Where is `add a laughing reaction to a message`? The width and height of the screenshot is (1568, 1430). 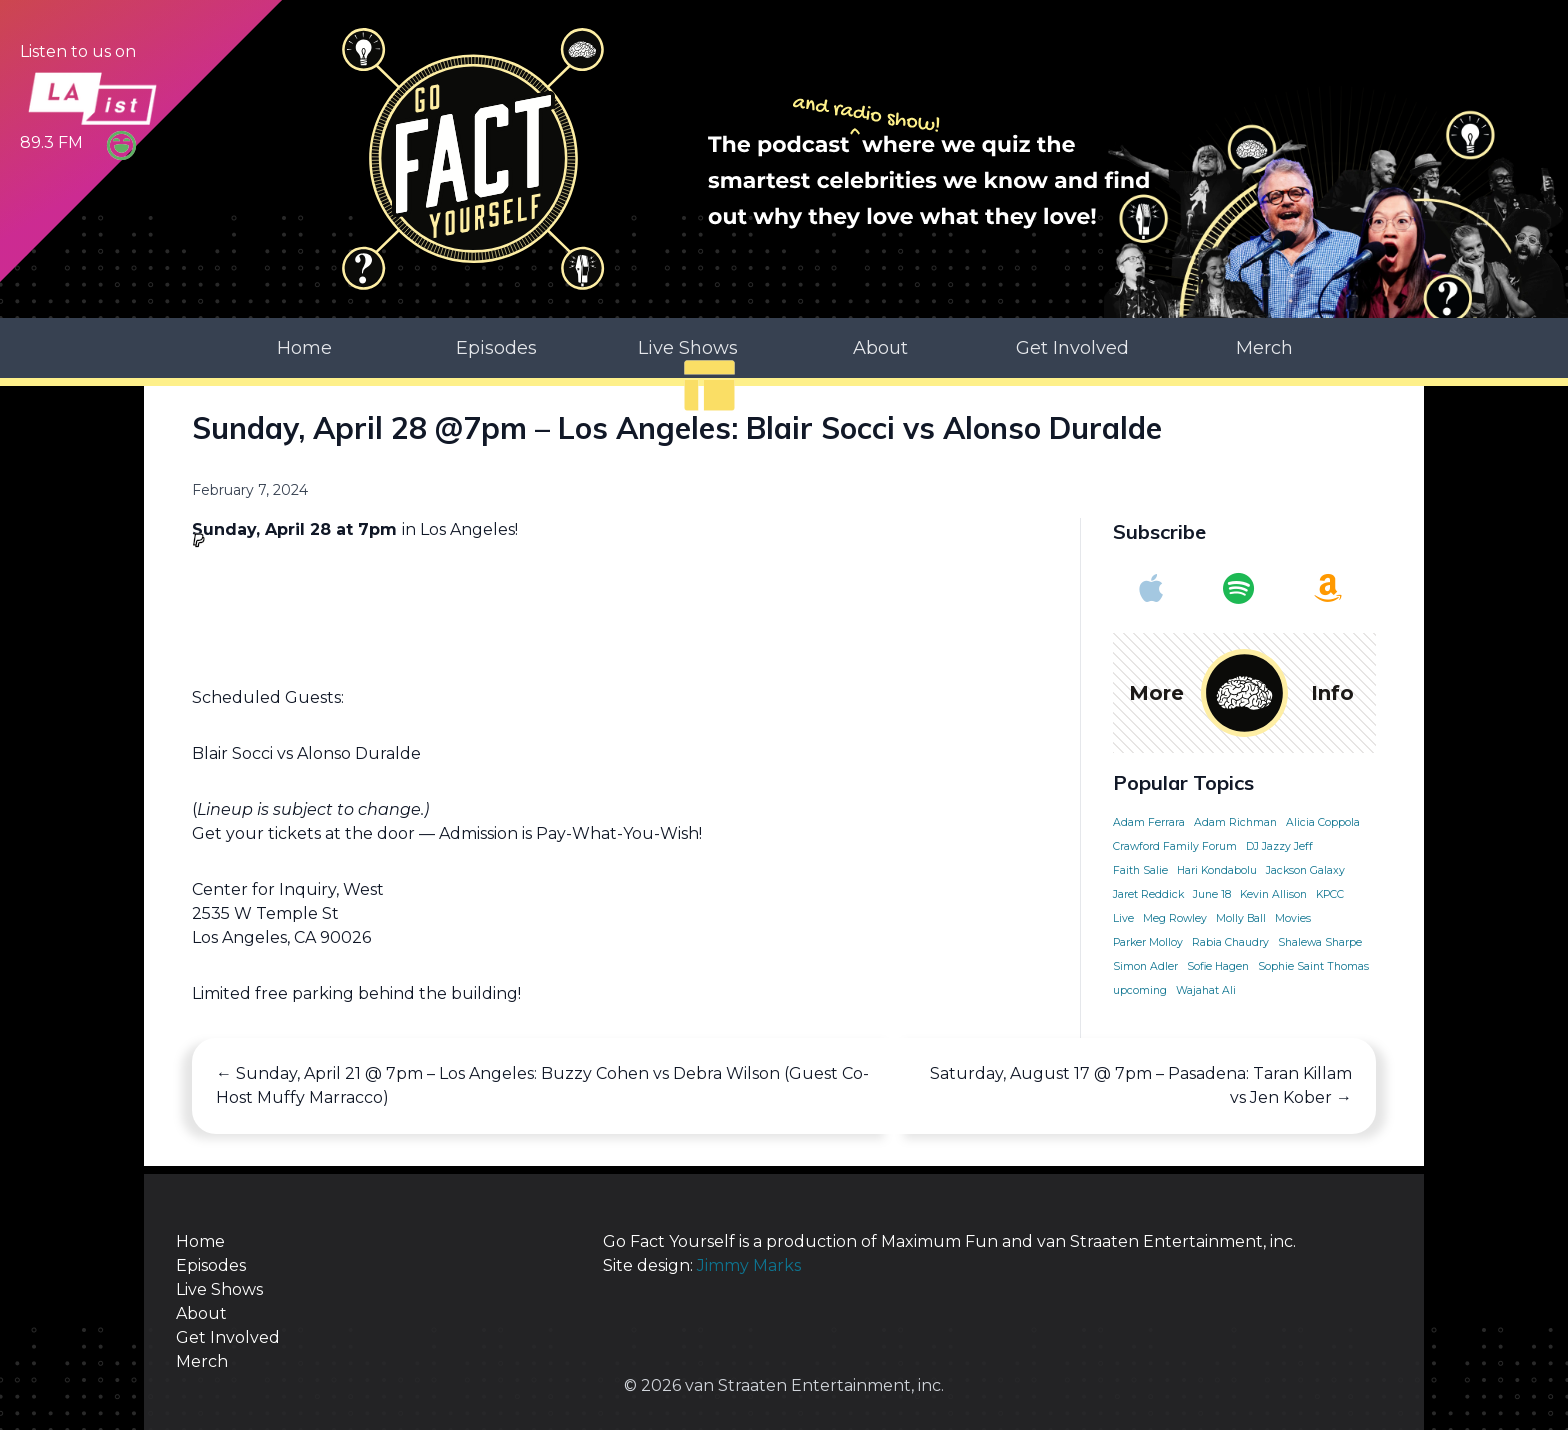
add a laughing reaction to a message is located at coordinates (121, 145).